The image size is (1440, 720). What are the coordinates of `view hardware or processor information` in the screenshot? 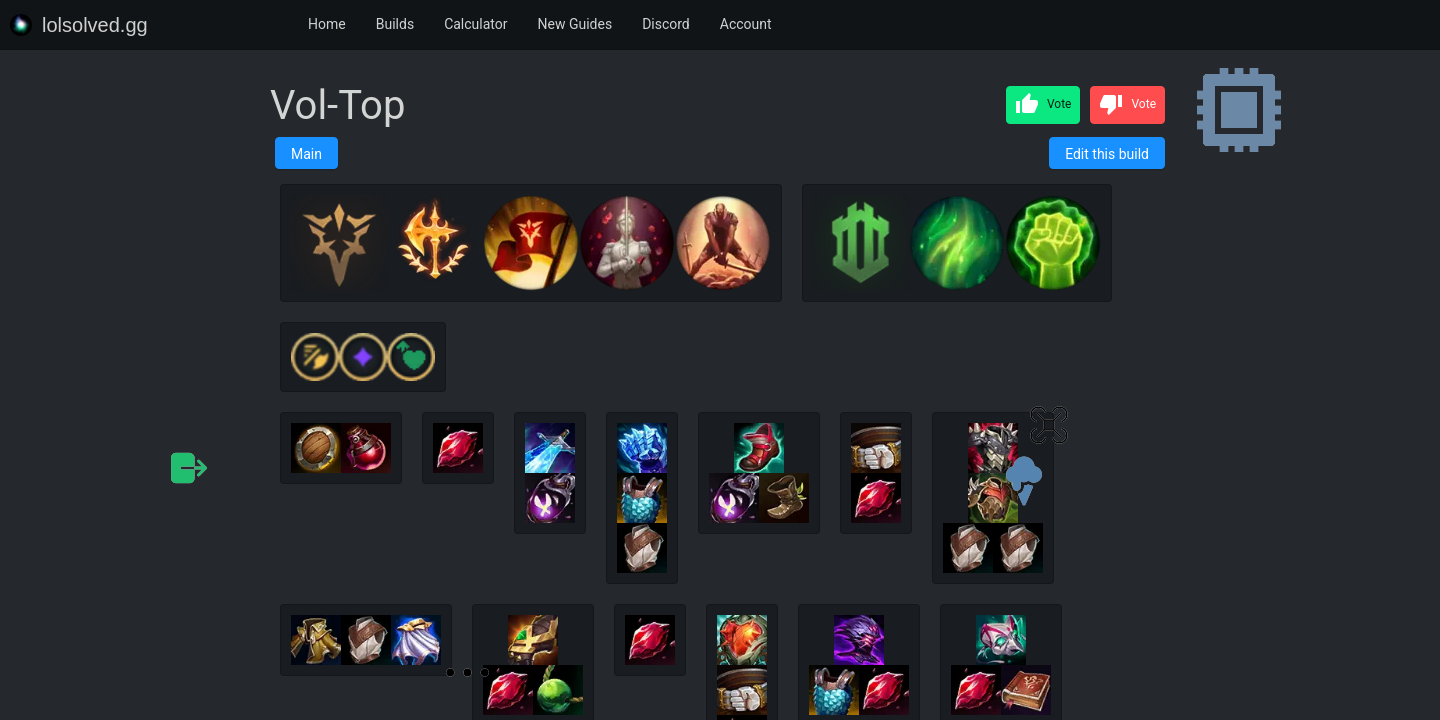 It's located at (1239, 110).